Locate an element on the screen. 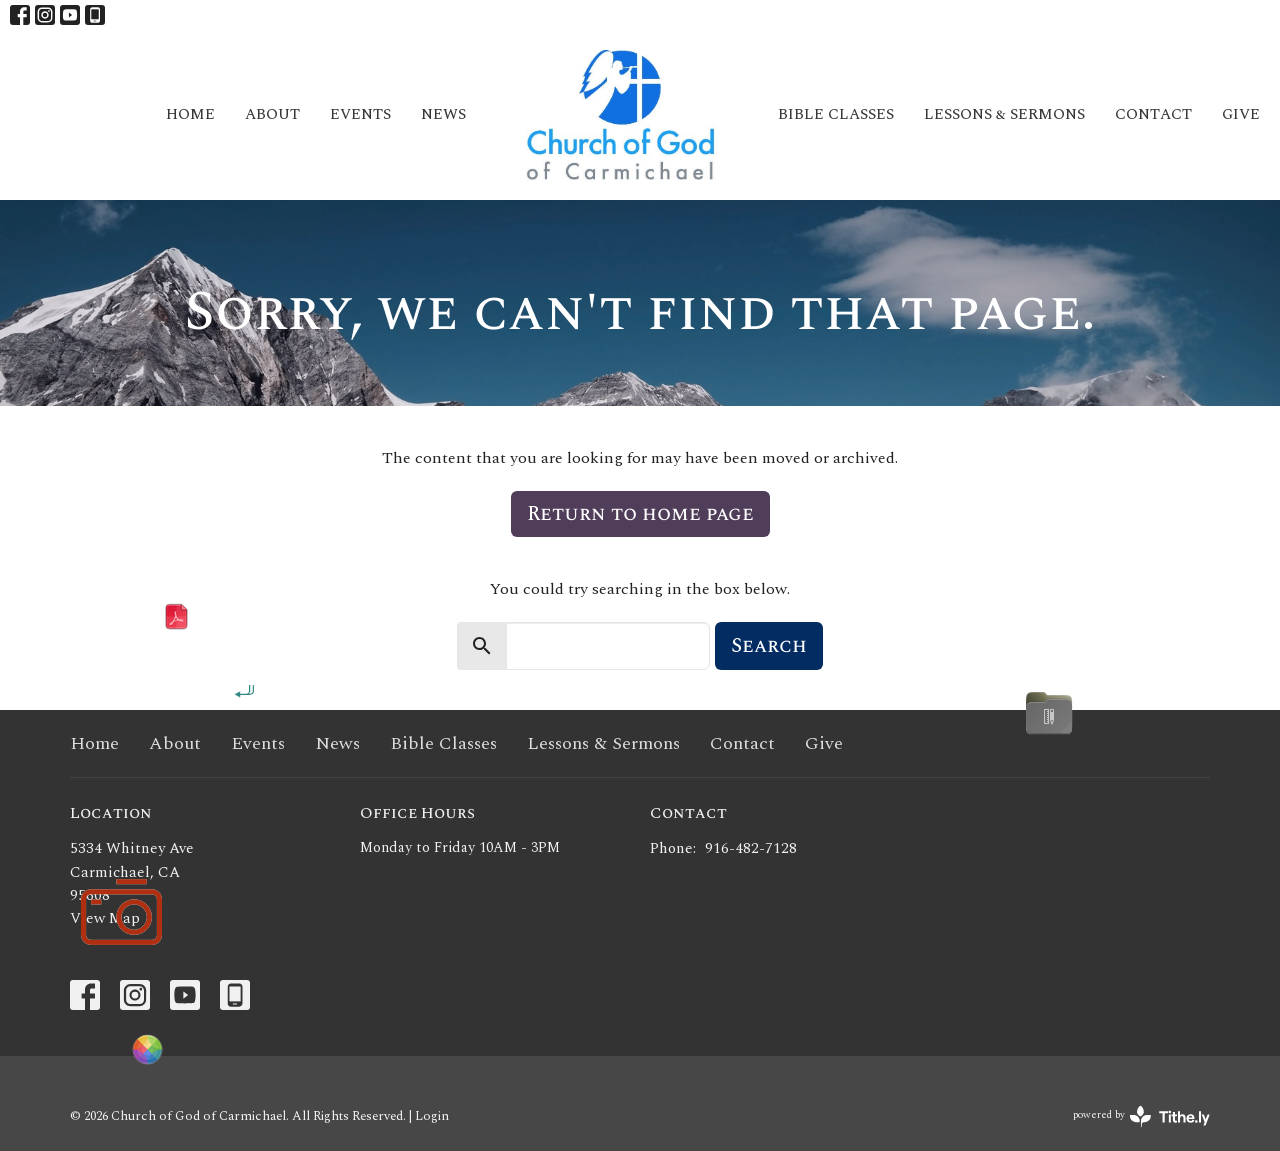 This screenshot has height=1151, width=1280. open color management settings is located at coordinates (147, 1049).